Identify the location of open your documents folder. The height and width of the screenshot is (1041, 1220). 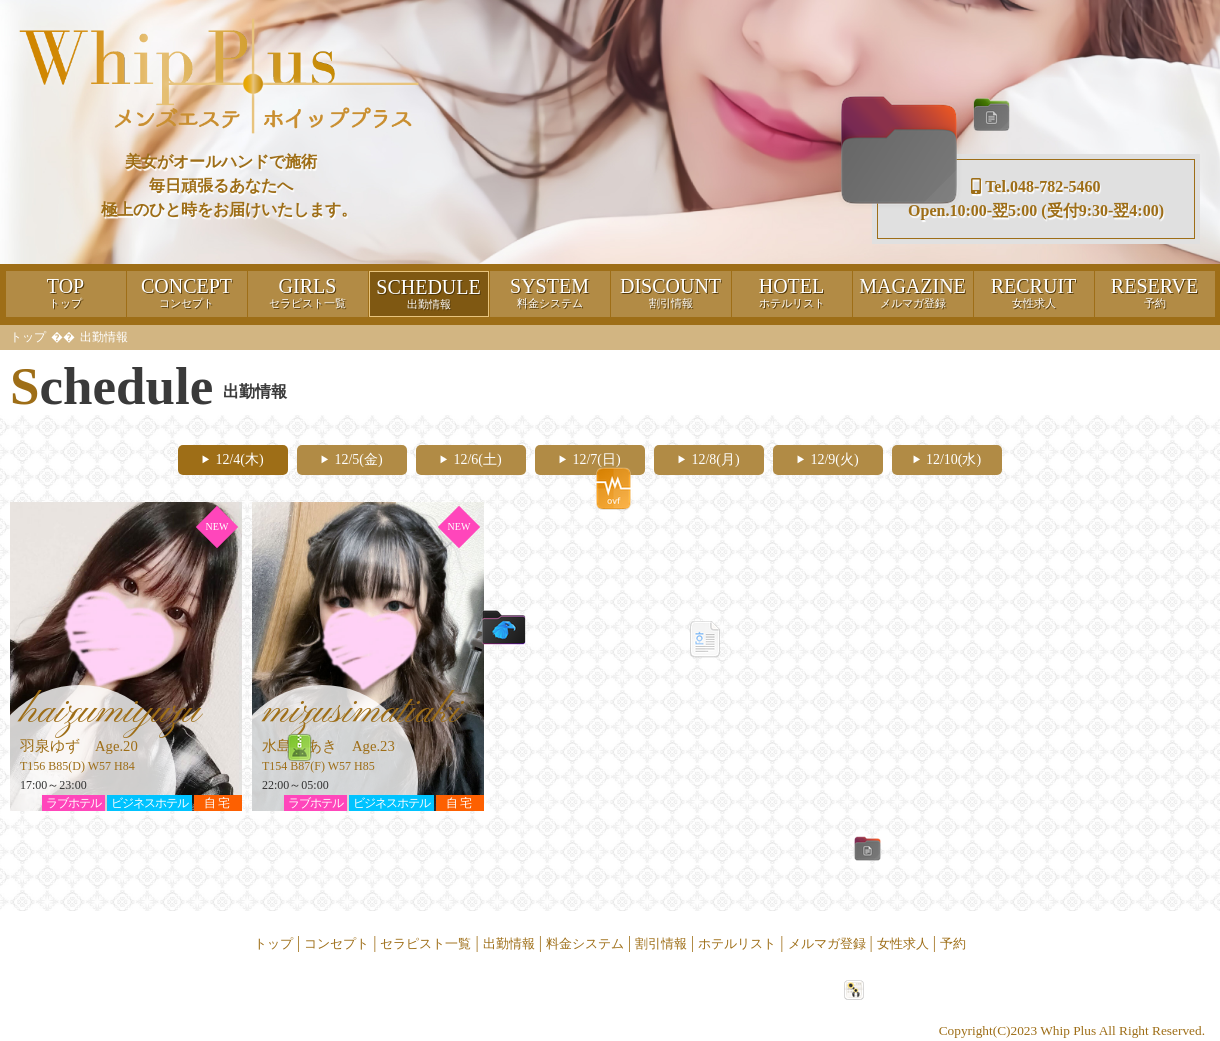
(867, 848).